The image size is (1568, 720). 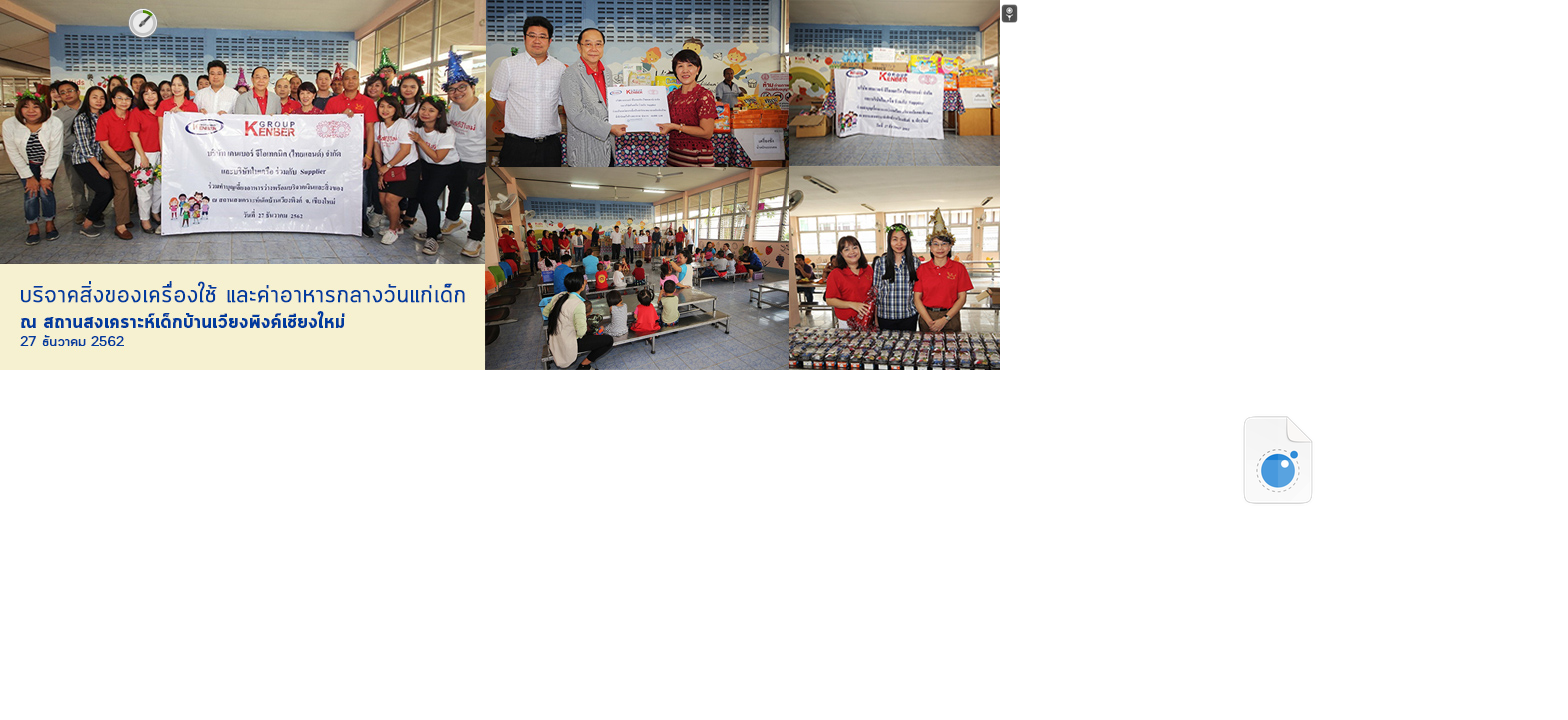 What do you see at coordinates (143, 23) in the screenshot?
I see `open sysprof system profiler` at bounding box center [143, 23].